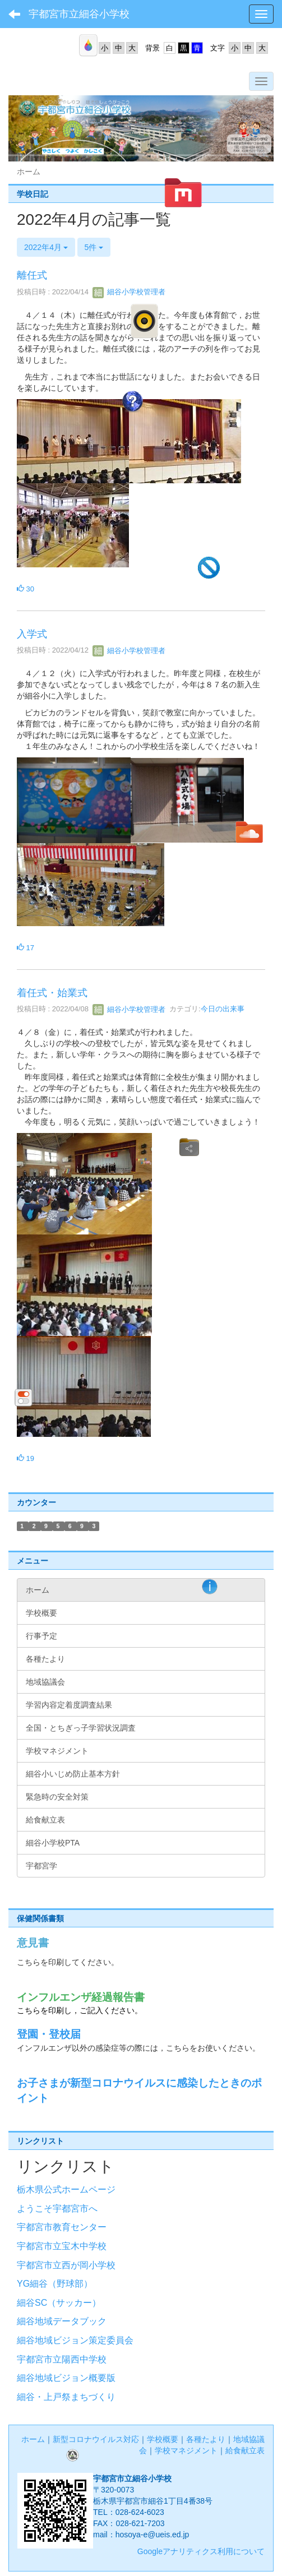 The height and width of the screenshot is (2576, 282). Describe the element at coordinates (189, 1146) in the screenshot. I see `open your public shared folder` at that location.